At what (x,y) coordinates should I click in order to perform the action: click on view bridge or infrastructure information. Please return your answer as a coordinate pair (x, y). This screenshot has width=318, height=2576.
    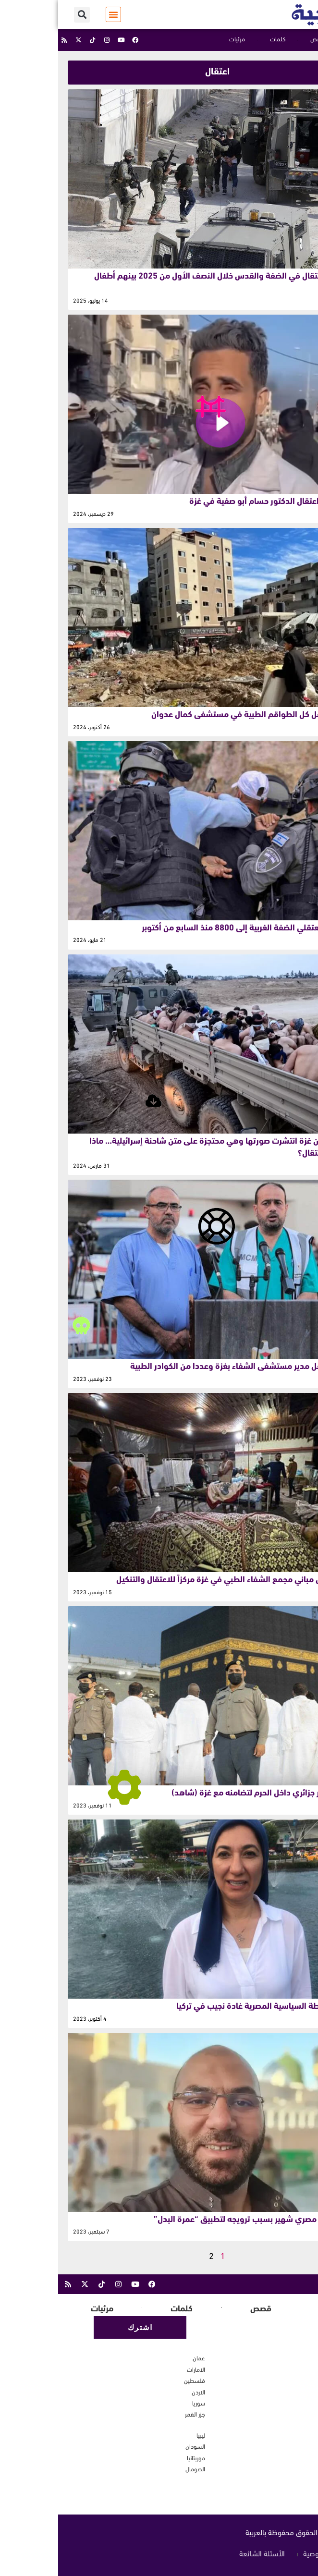
    Looking at the image, I should click on (210, 406).